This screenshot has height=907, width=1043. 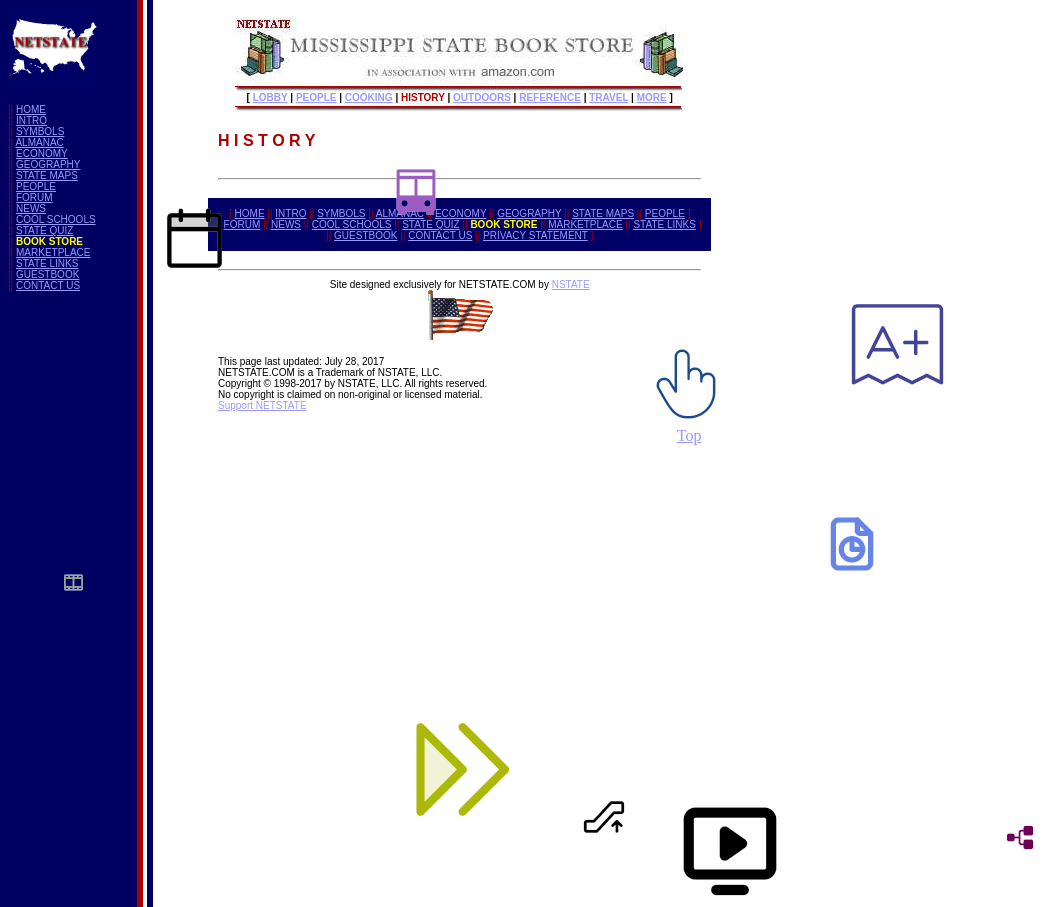 I want to click on view video or film content, so click(x=73, y=582).